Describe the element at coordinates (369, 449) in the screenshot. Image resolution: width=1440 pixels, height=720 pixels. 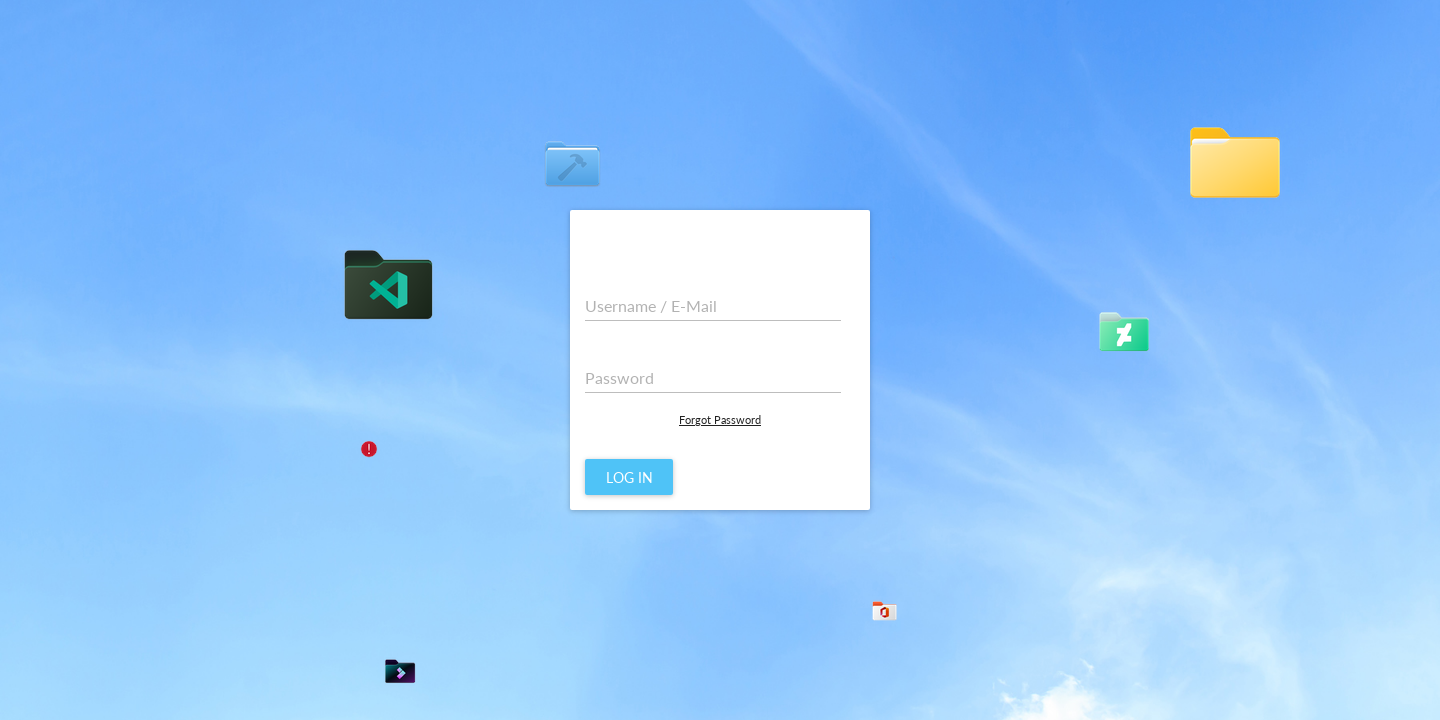
I see `indicates a critical warning or error state` at that location.